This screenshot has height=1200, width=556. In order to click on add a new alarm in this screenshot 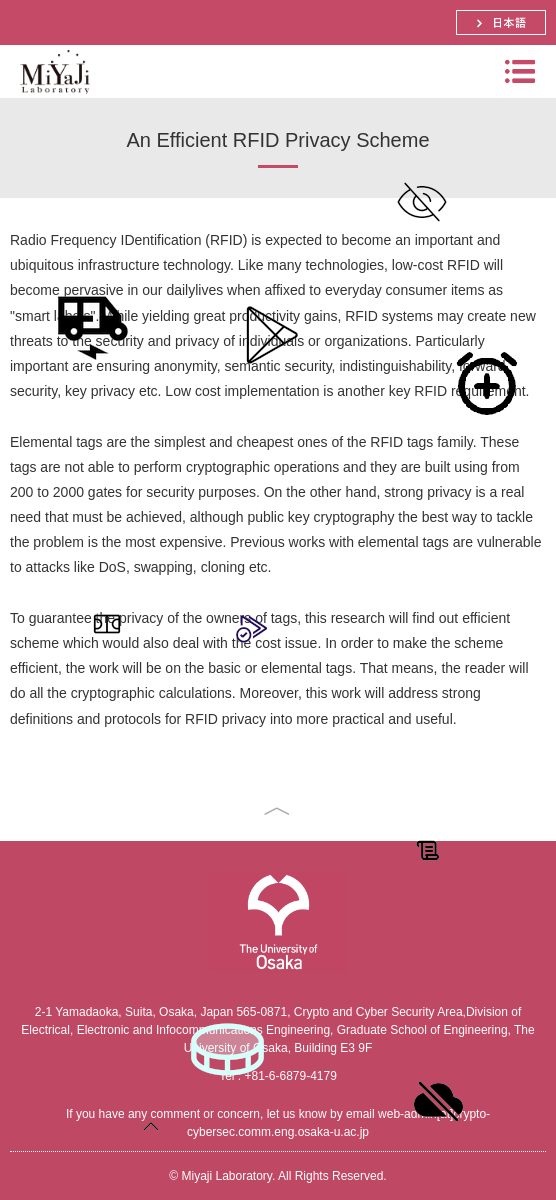, I will do `click(487, 383)`.